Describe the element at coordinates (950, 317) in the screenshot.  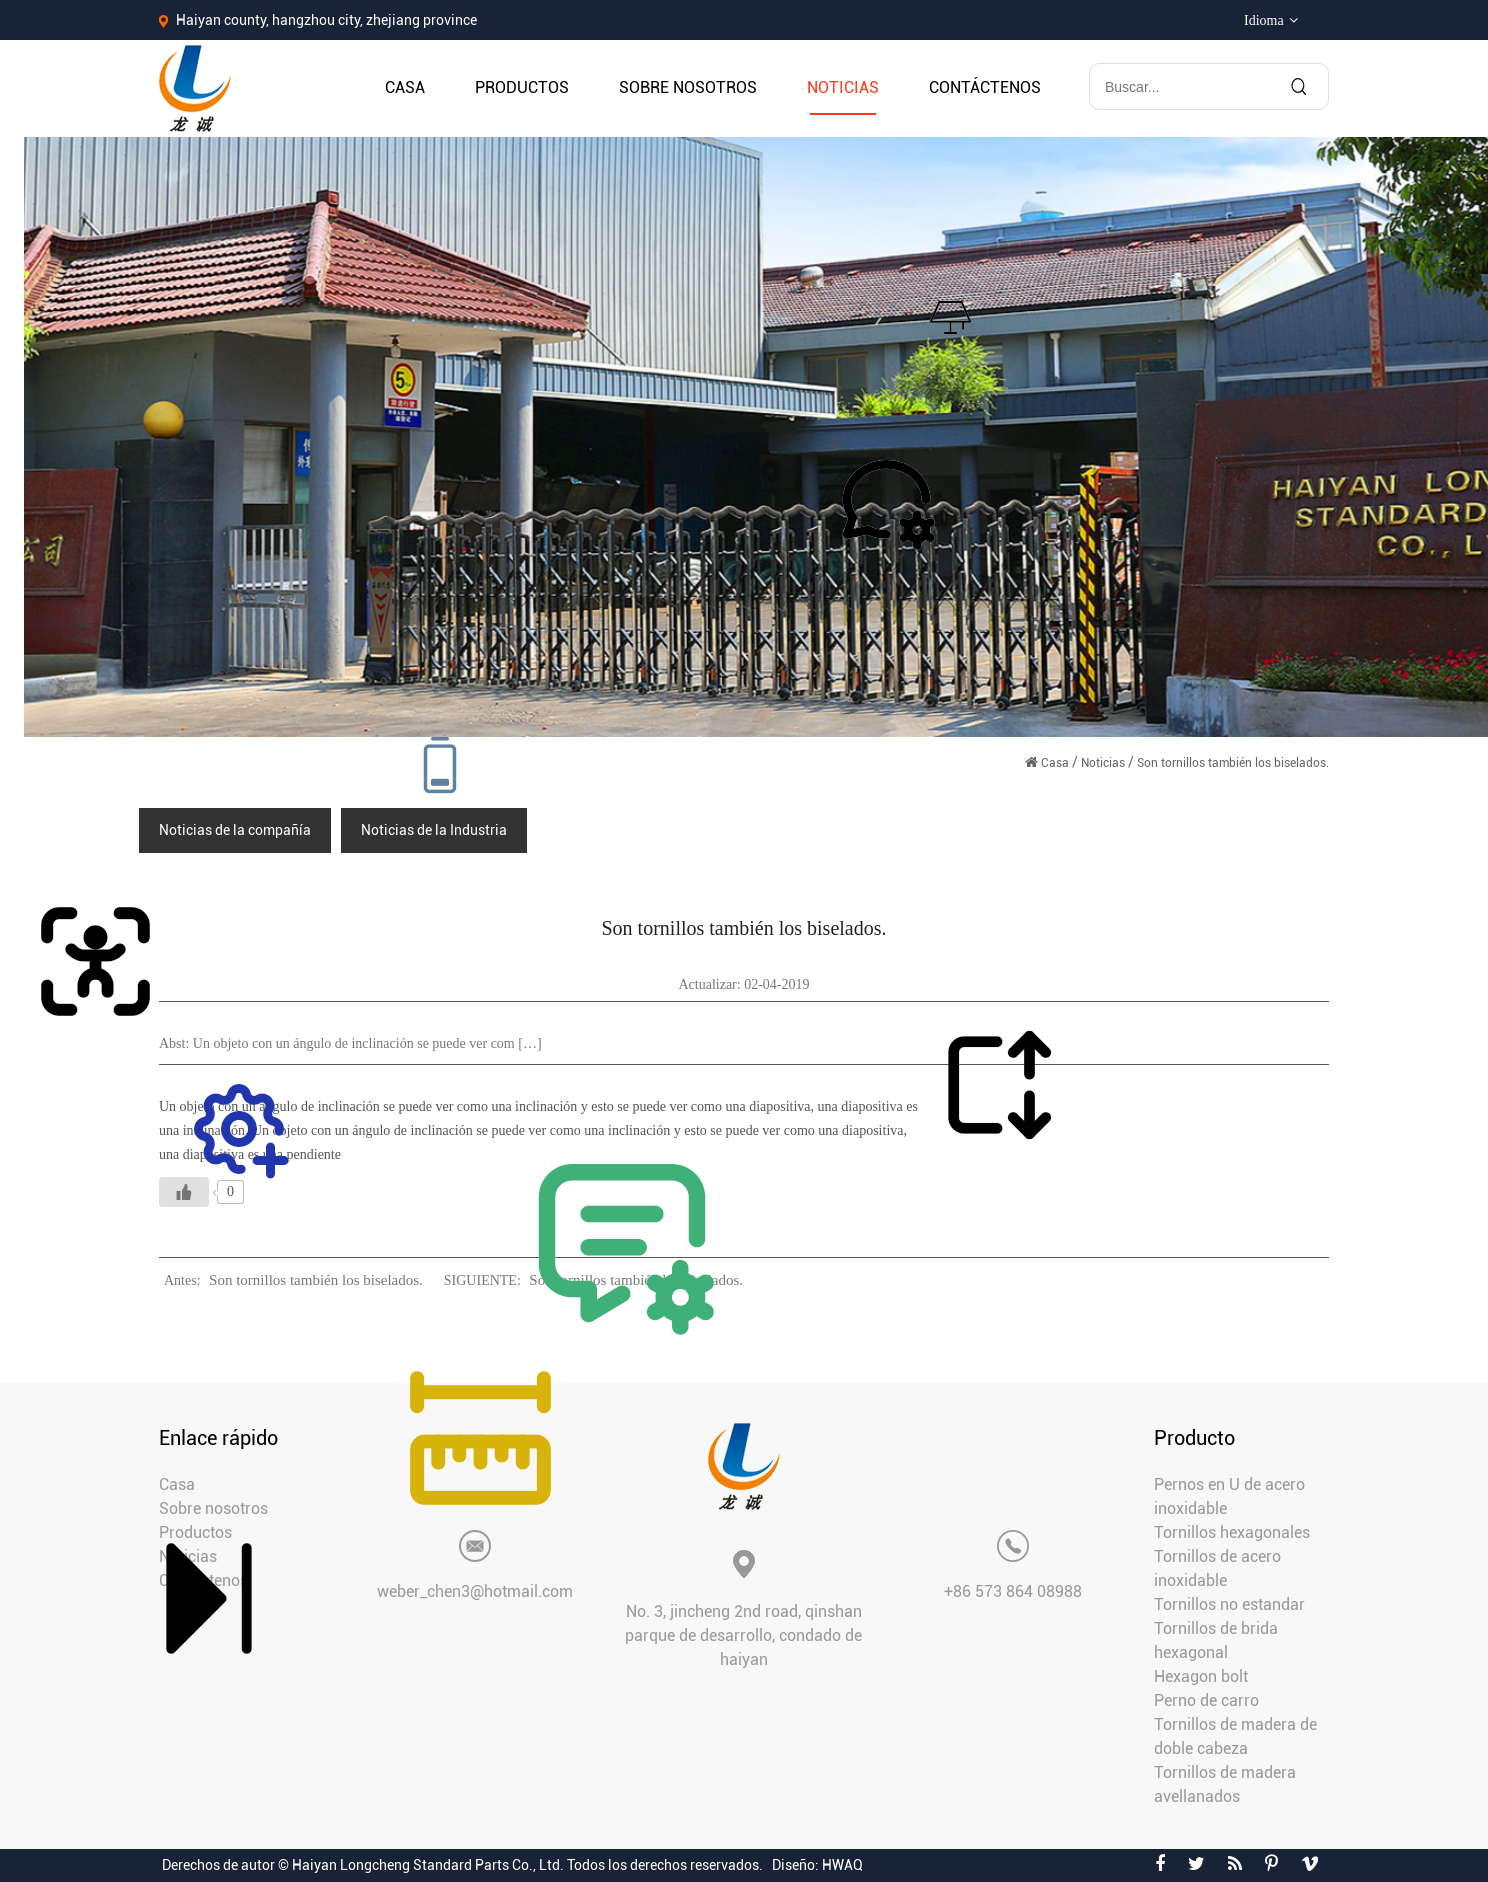
I see `toggle lamp or lighting control` at that location.